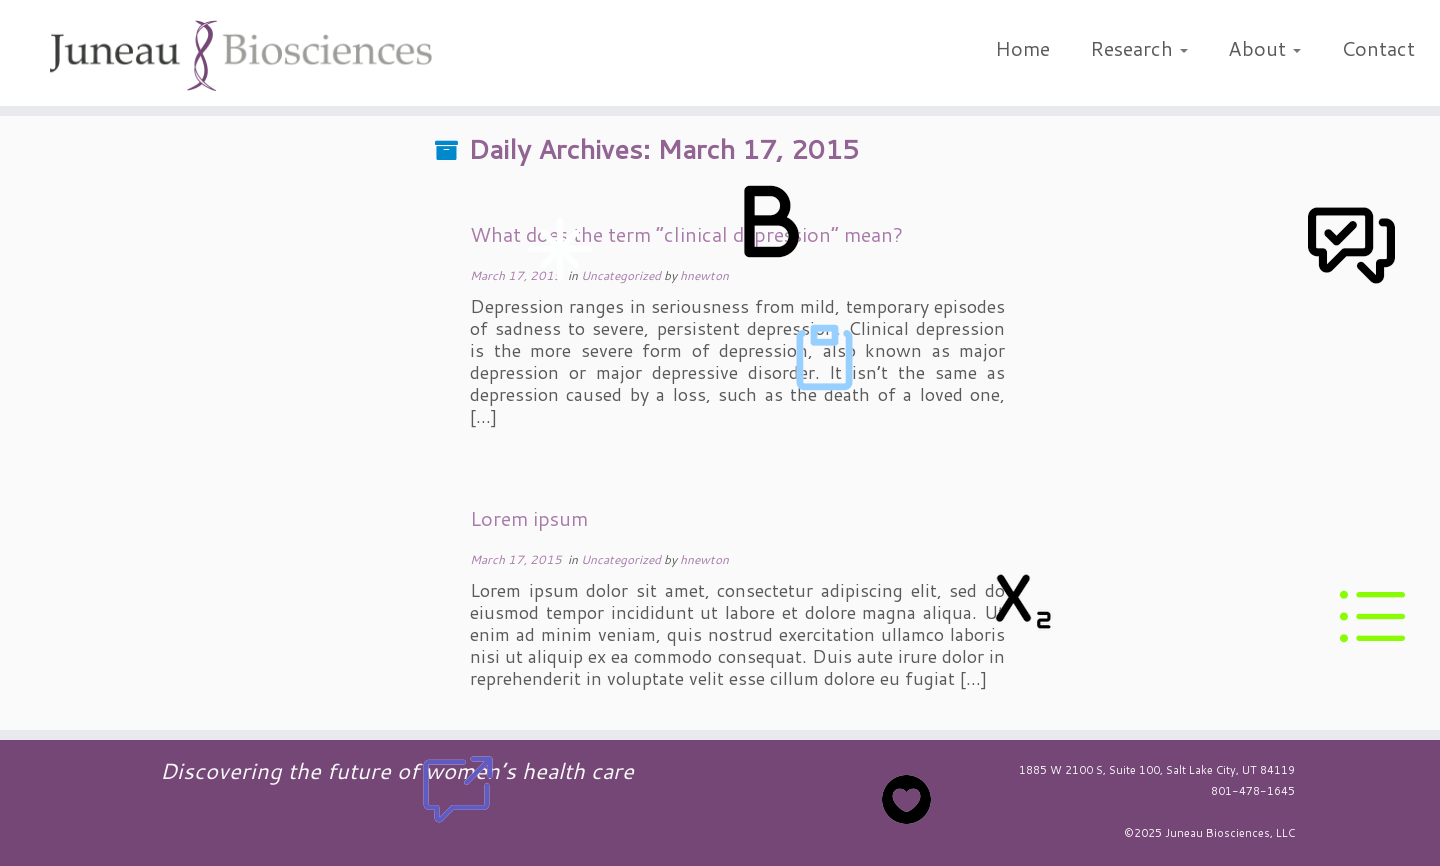 The image size is (1440, 866). I want to click on indicates a discussion thread has been closed, so click(1351, 245).